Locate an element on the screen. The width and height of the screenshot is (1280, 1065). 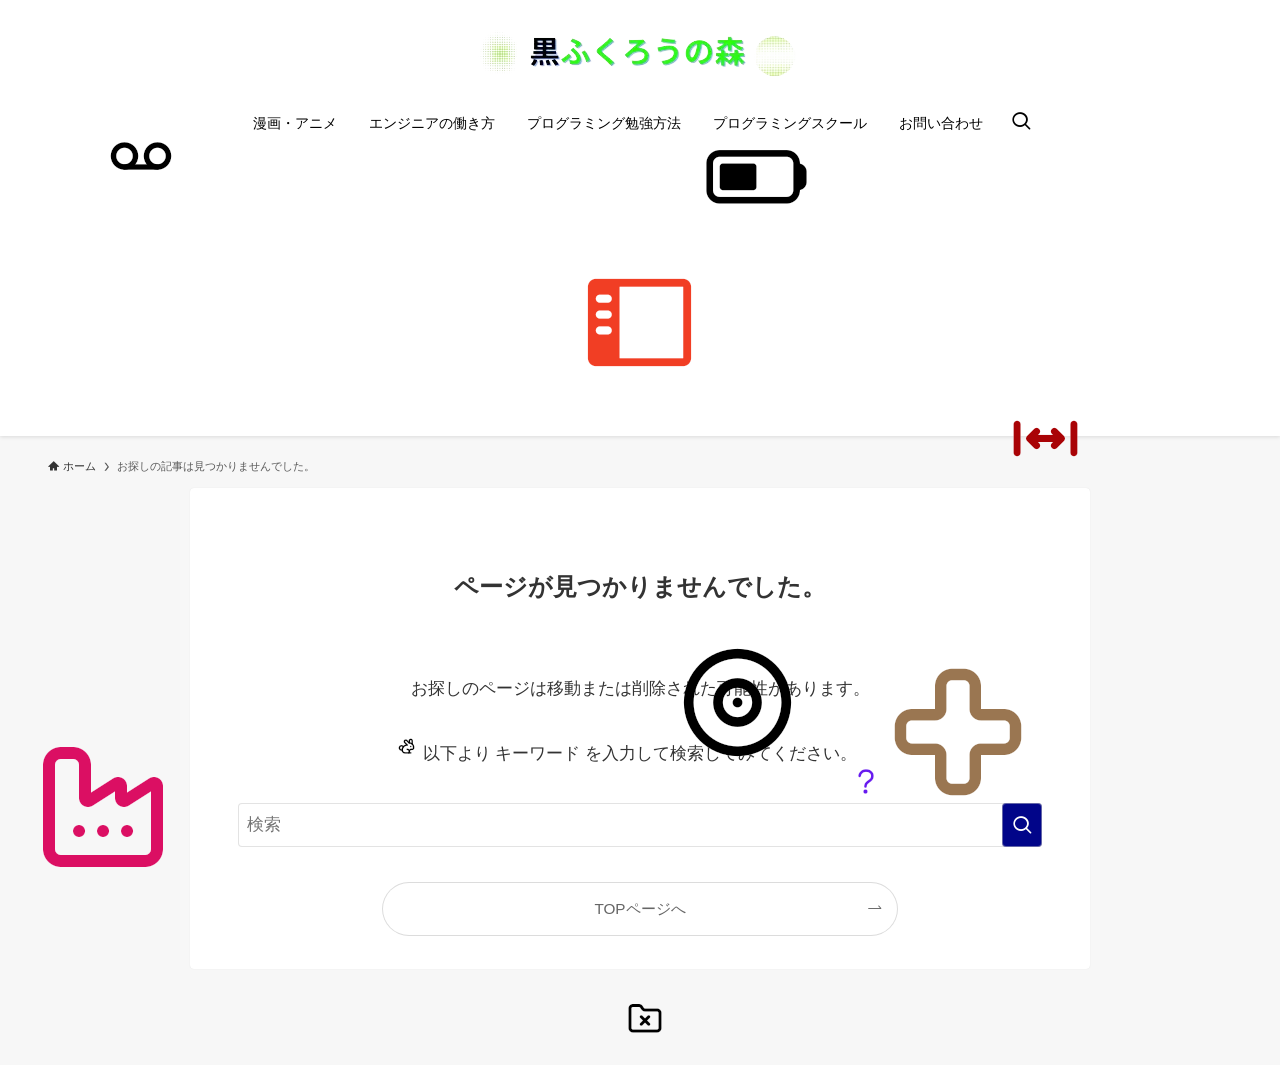
indicates battery at 50% charge is located at coordinates (756, 173).